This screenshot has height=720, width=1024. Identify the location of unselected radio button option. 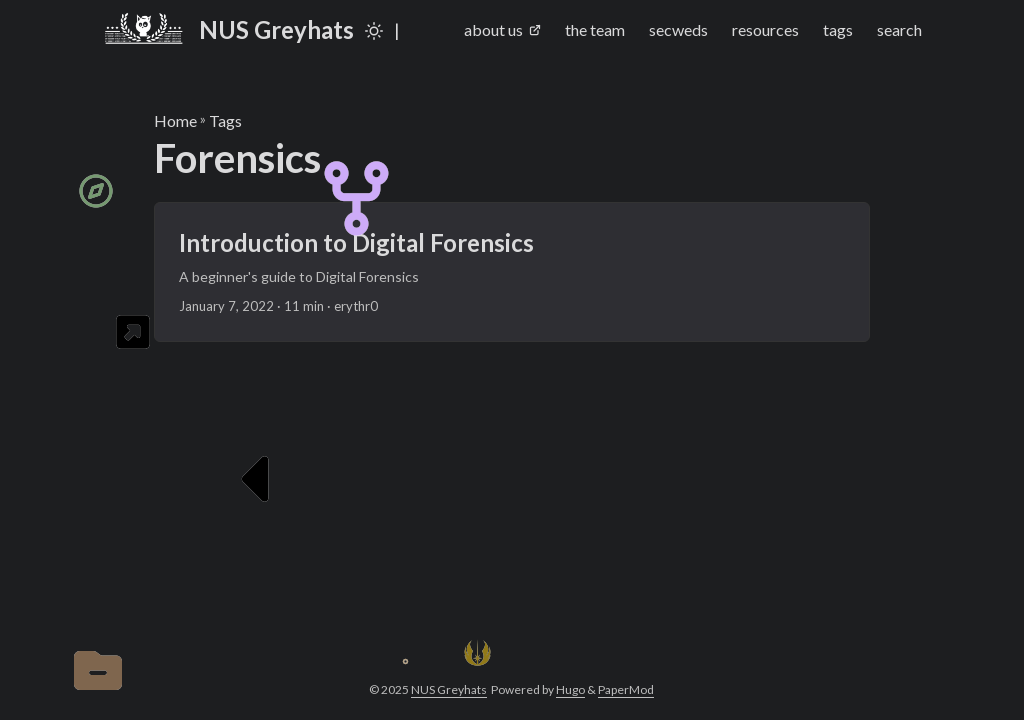
(405, 661).